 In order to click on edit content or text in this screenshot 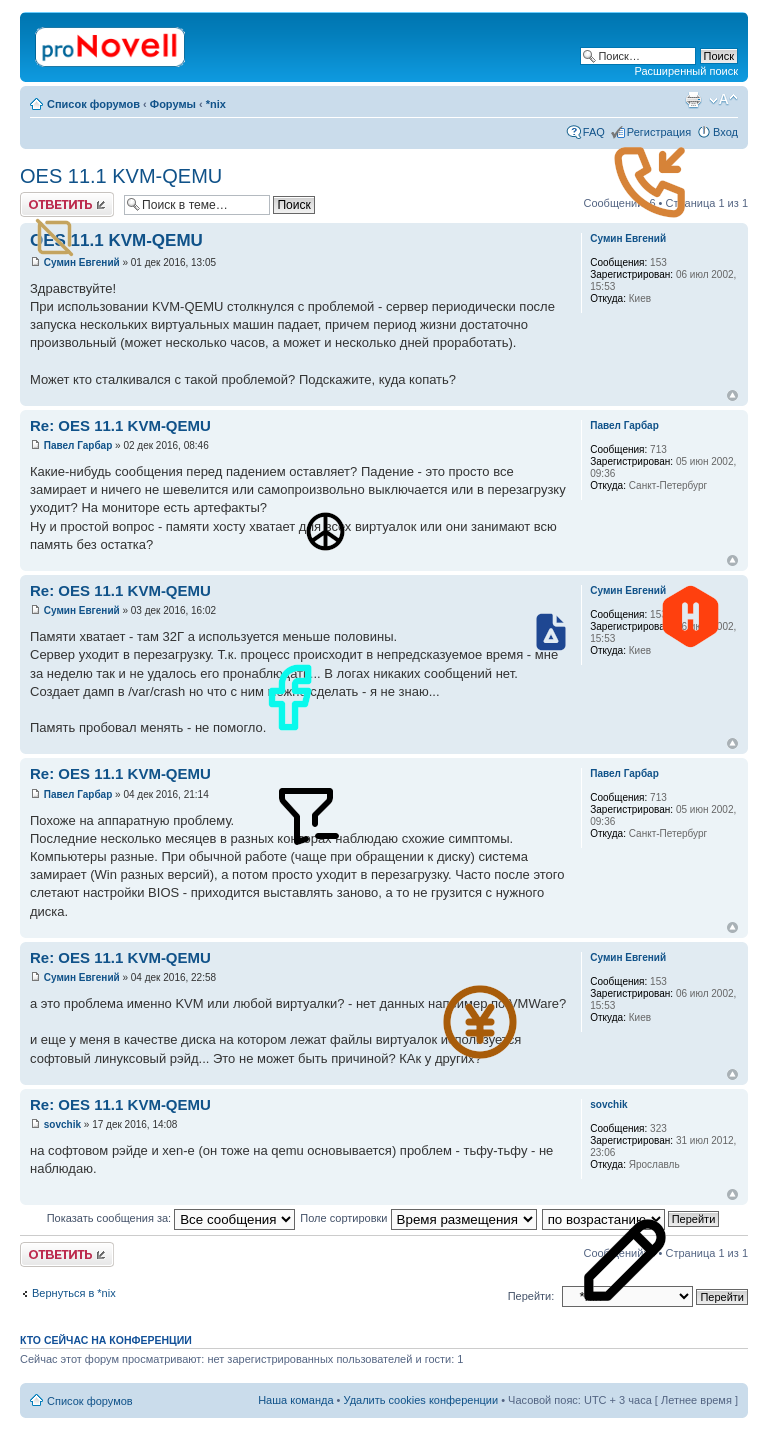, I will do `click(626, 1258)`.